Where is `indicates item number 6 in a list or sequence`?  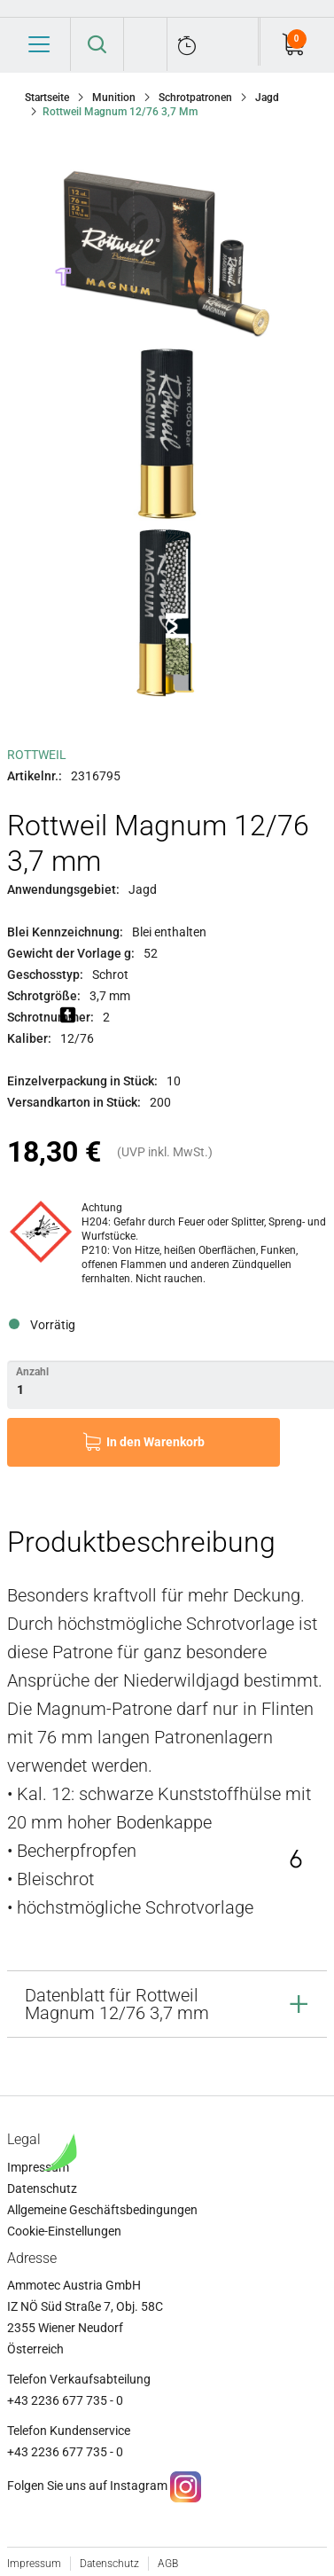
indicates item number 6 in a list or sequence is located at coordinates (296, 1859).